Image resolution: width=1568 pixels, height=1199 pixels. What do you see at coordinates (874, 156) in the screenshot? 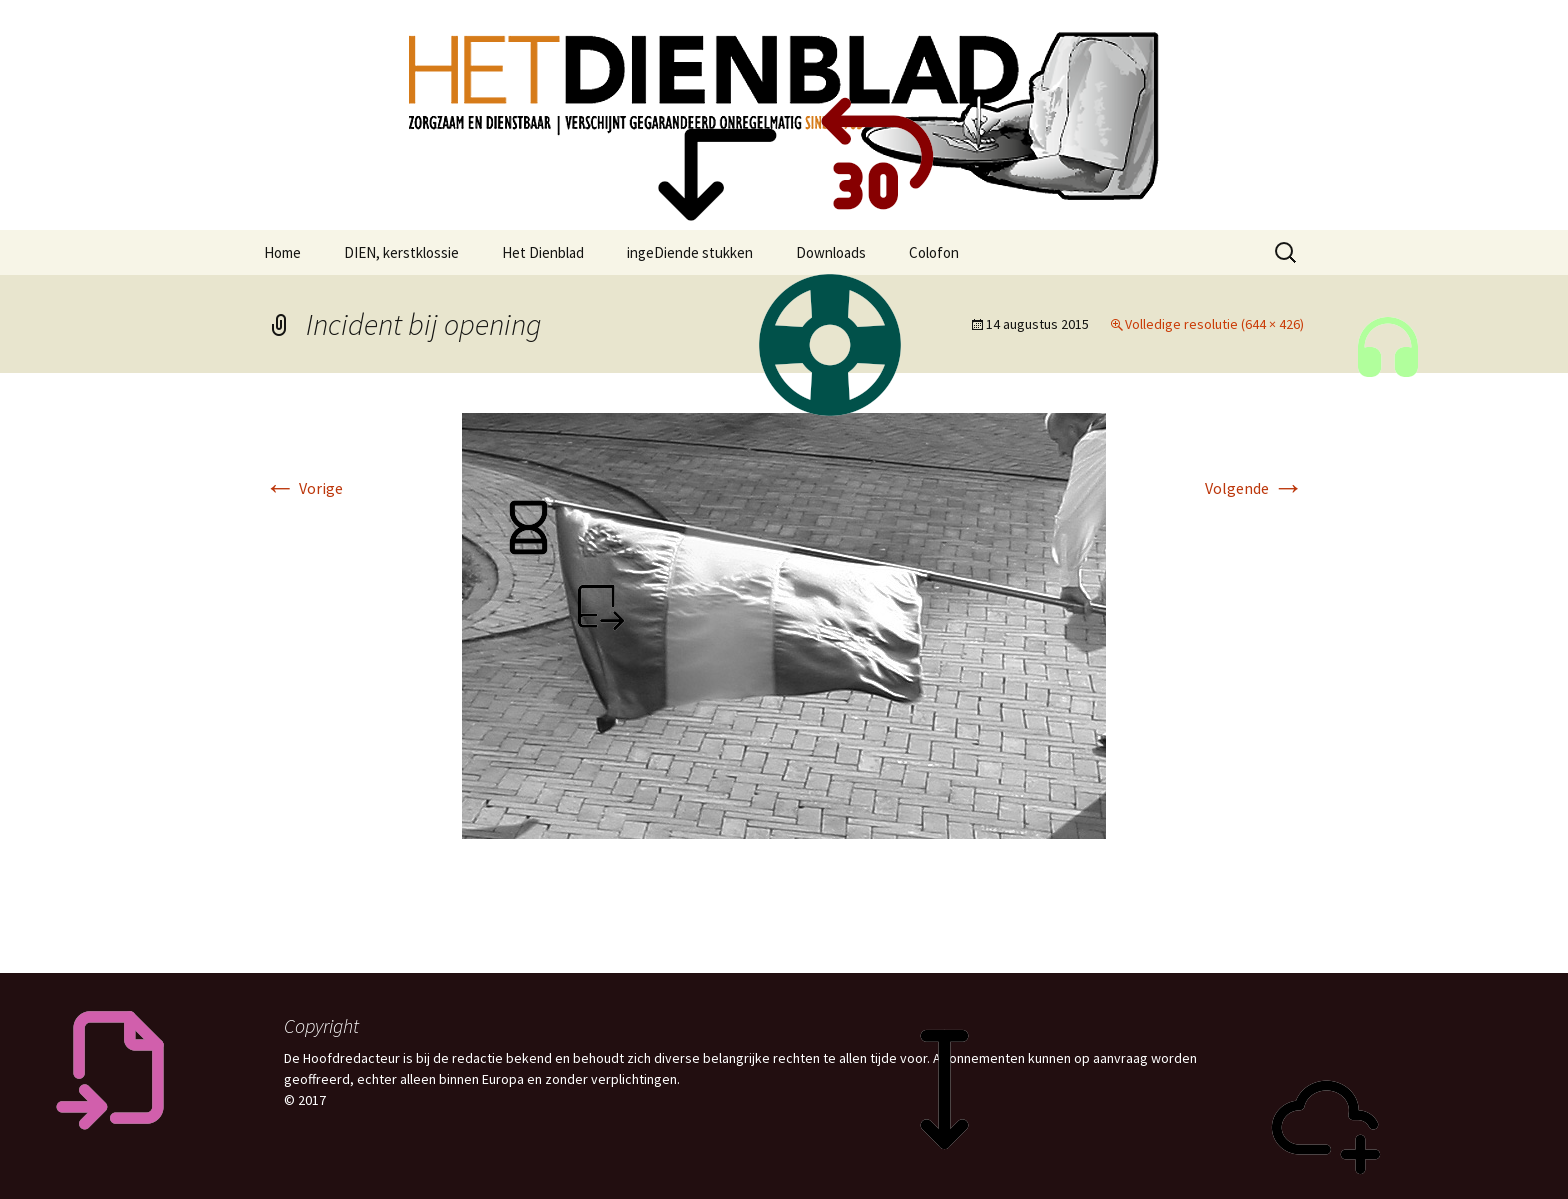
I see `skip back 30 seconds` at bounding box center [874, 156].